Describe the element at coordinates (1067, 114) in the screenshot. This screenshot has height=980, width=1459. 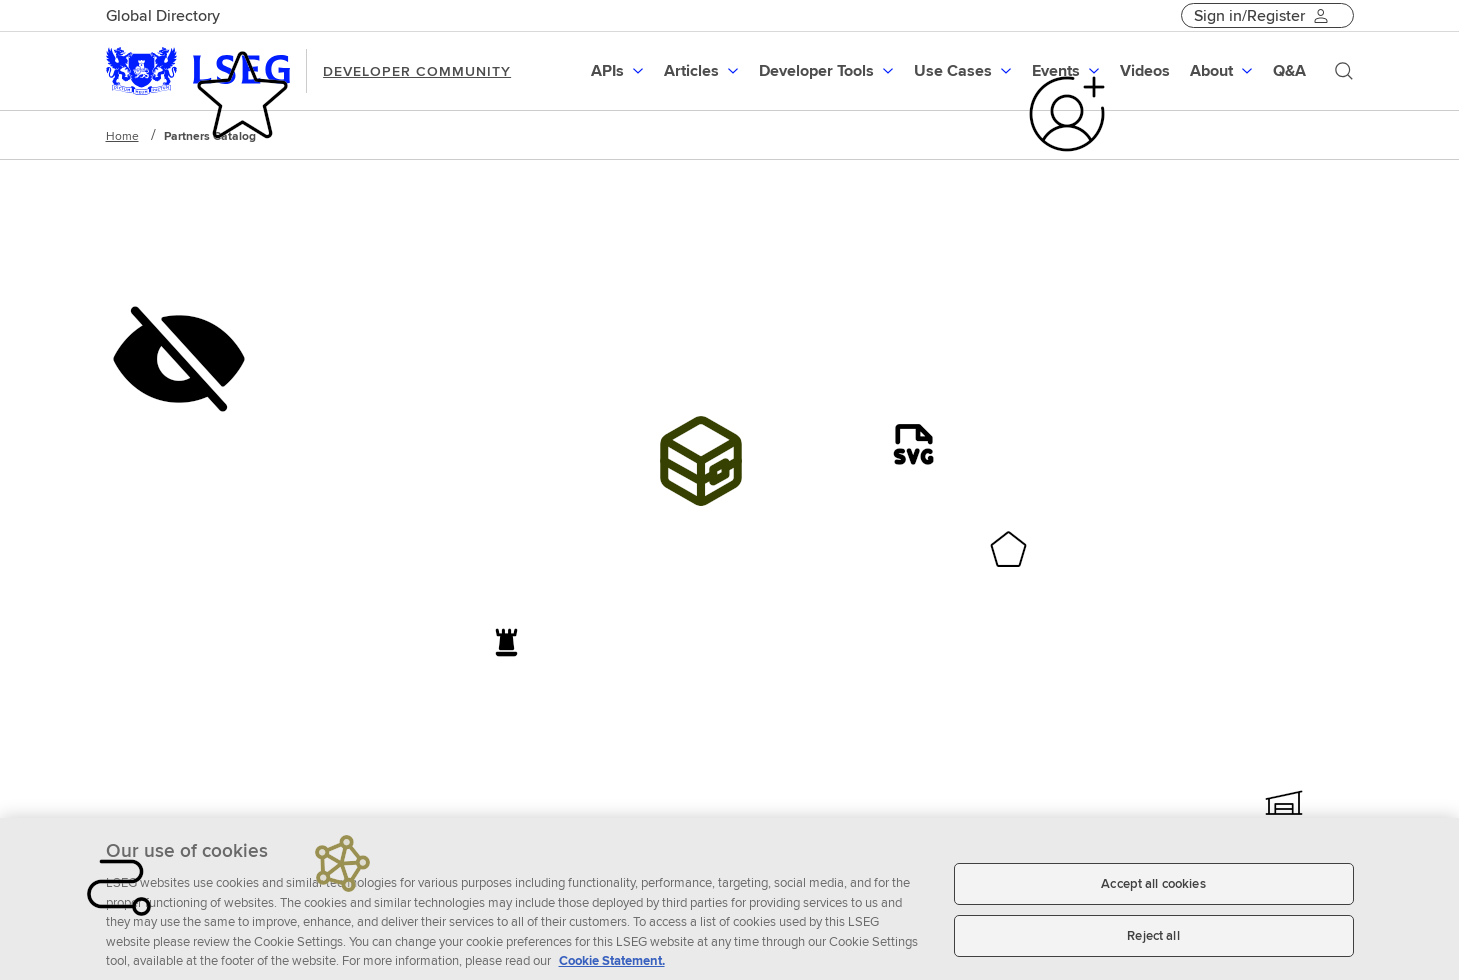
I see `add a new user or contact` at that location.